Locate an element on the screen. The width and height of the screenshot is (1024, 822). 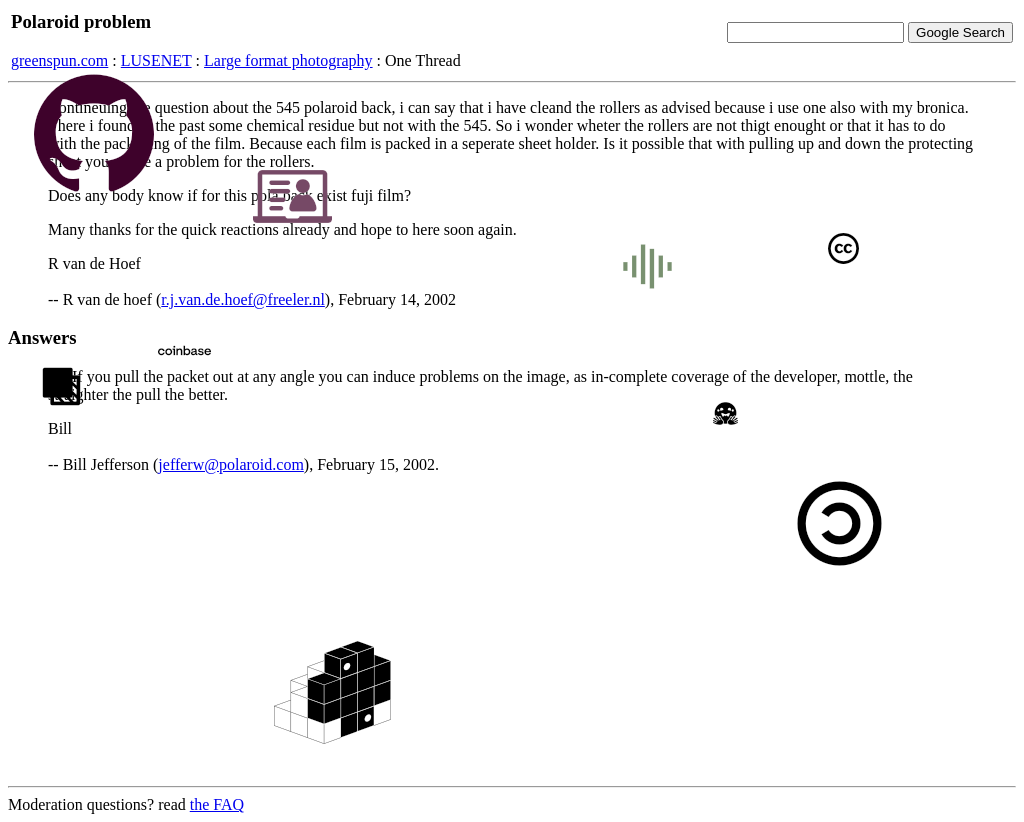
visit hugging face platform is located at coordinates (725, 413).